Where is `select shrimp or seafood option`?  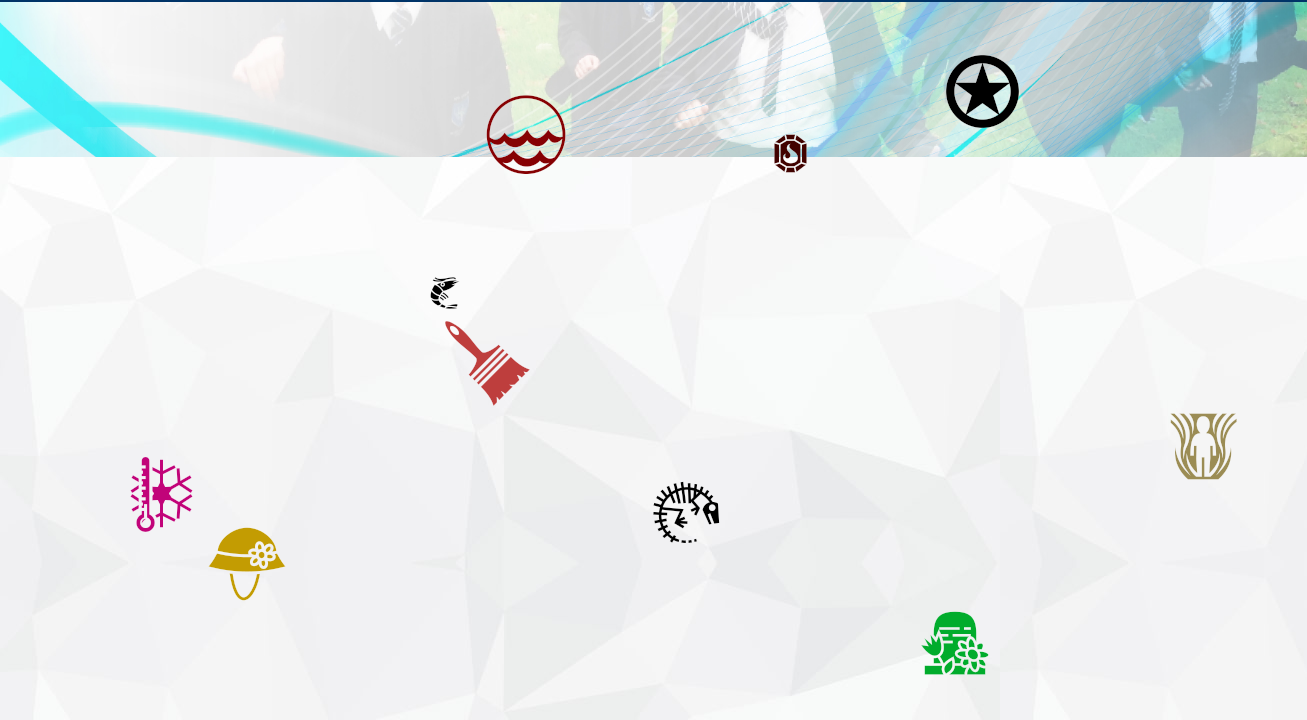 select shrimp or seafood option is located at coordinates (445, 293).